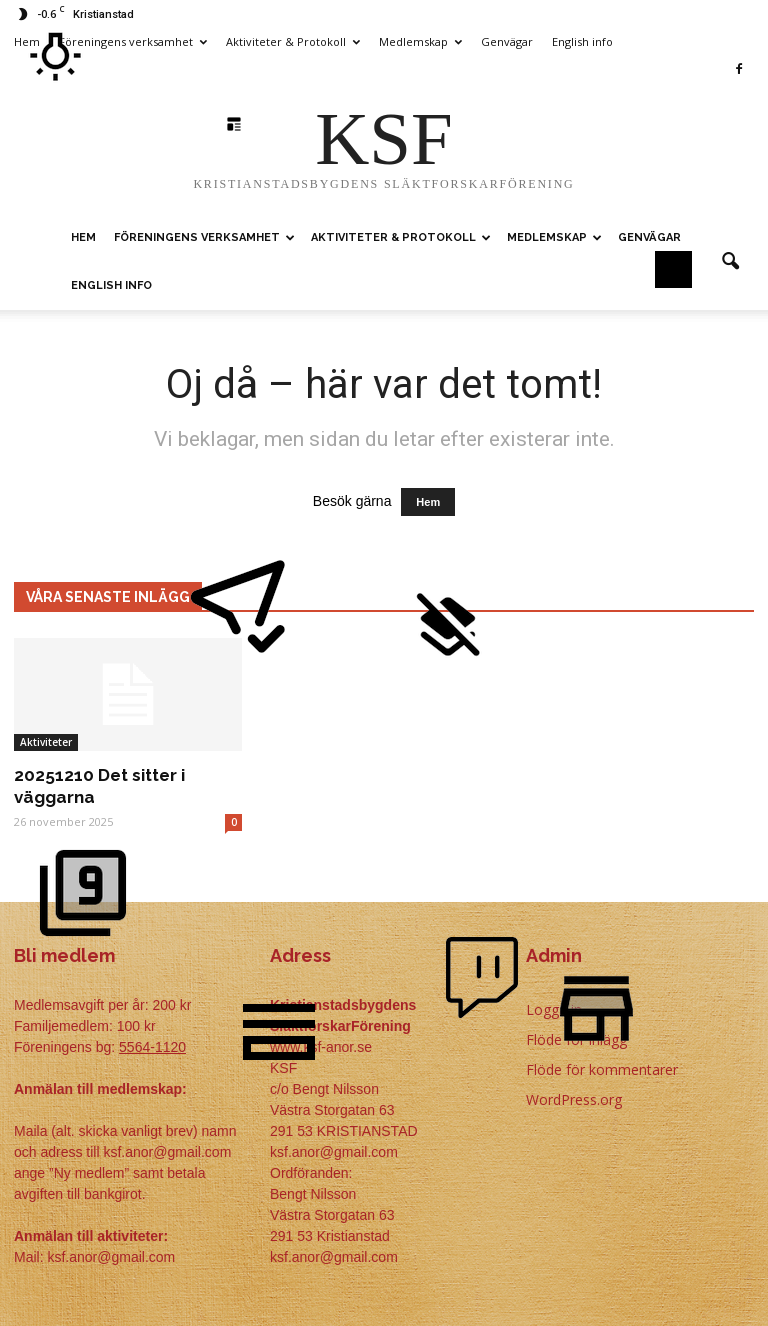 This screenshot has height=1326, width=768. Describe the element at coordinates (596, 1008) in the screenshot. I see `find nearby stores or shops` at that location.